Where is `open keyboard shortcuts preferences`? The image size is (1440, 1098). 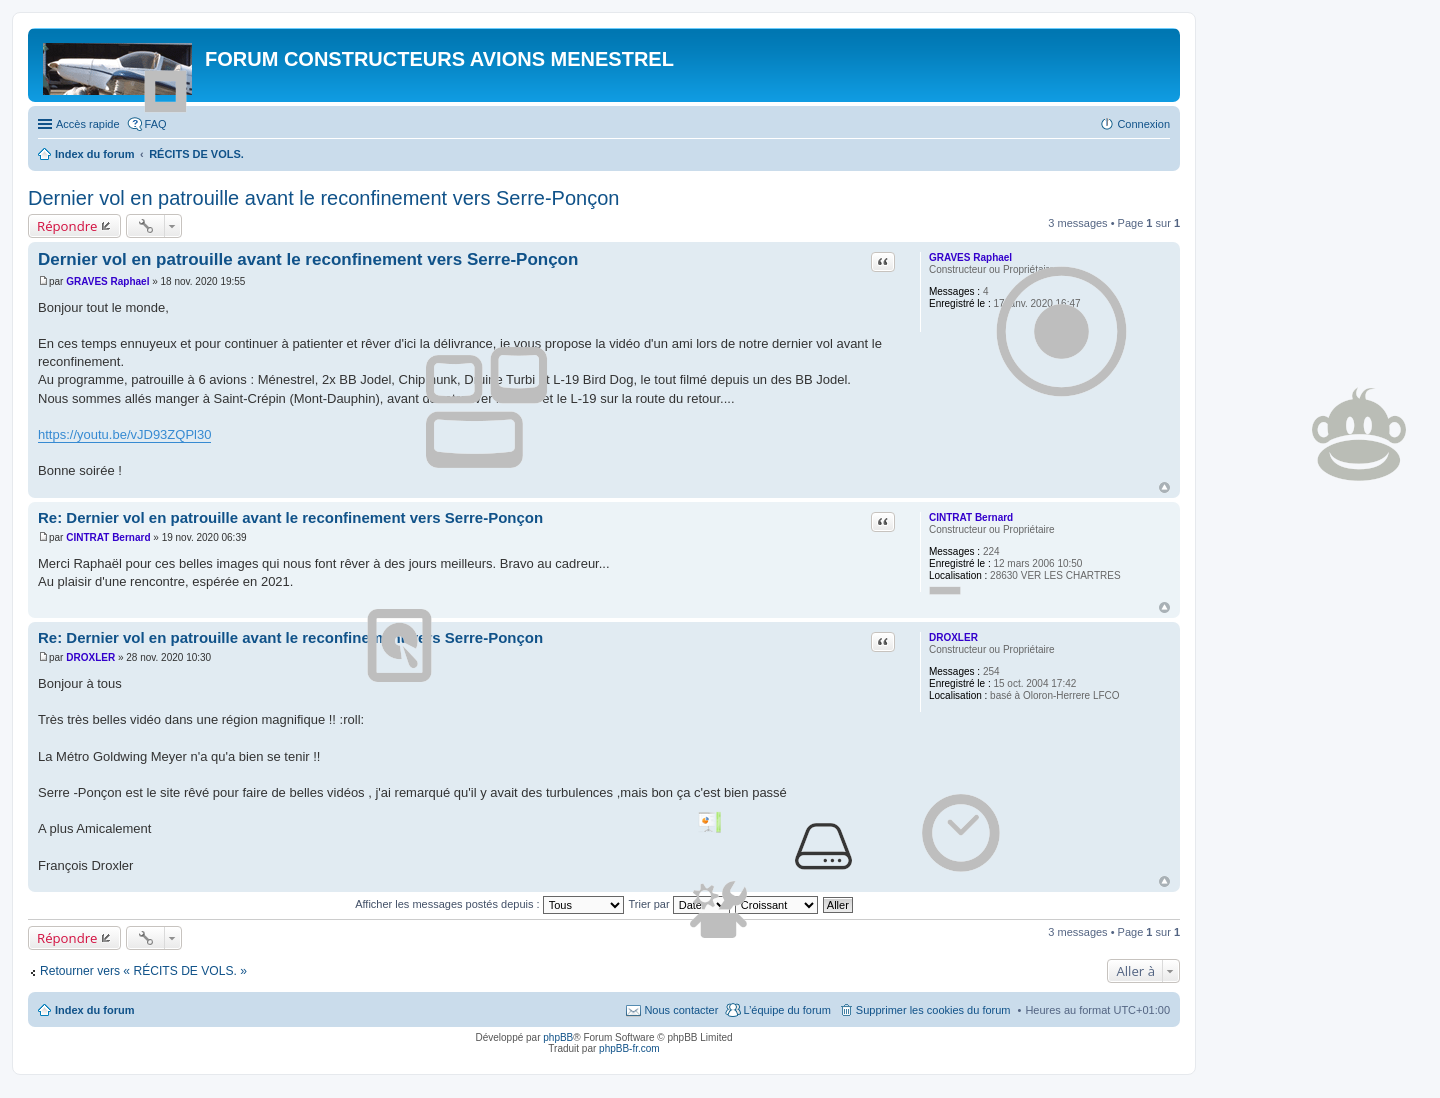
open keyboard shortcuts preferences is located at coordinates (490, 411).